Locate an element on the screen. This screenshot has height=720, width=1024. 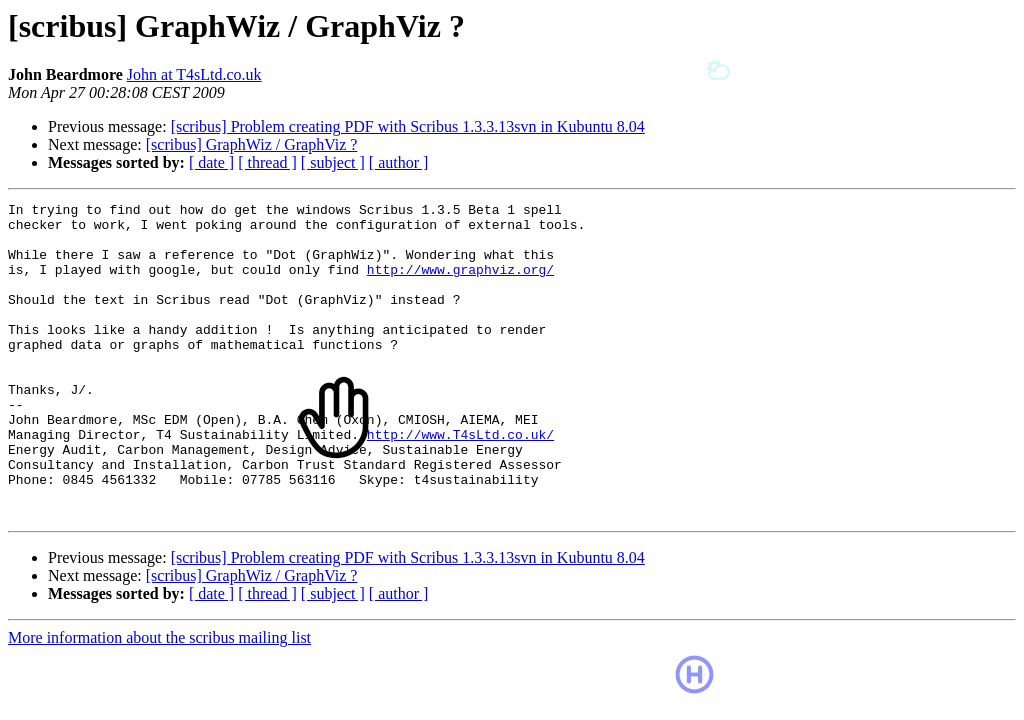
navigate to section H or category H is located at coordinates (694, 674).